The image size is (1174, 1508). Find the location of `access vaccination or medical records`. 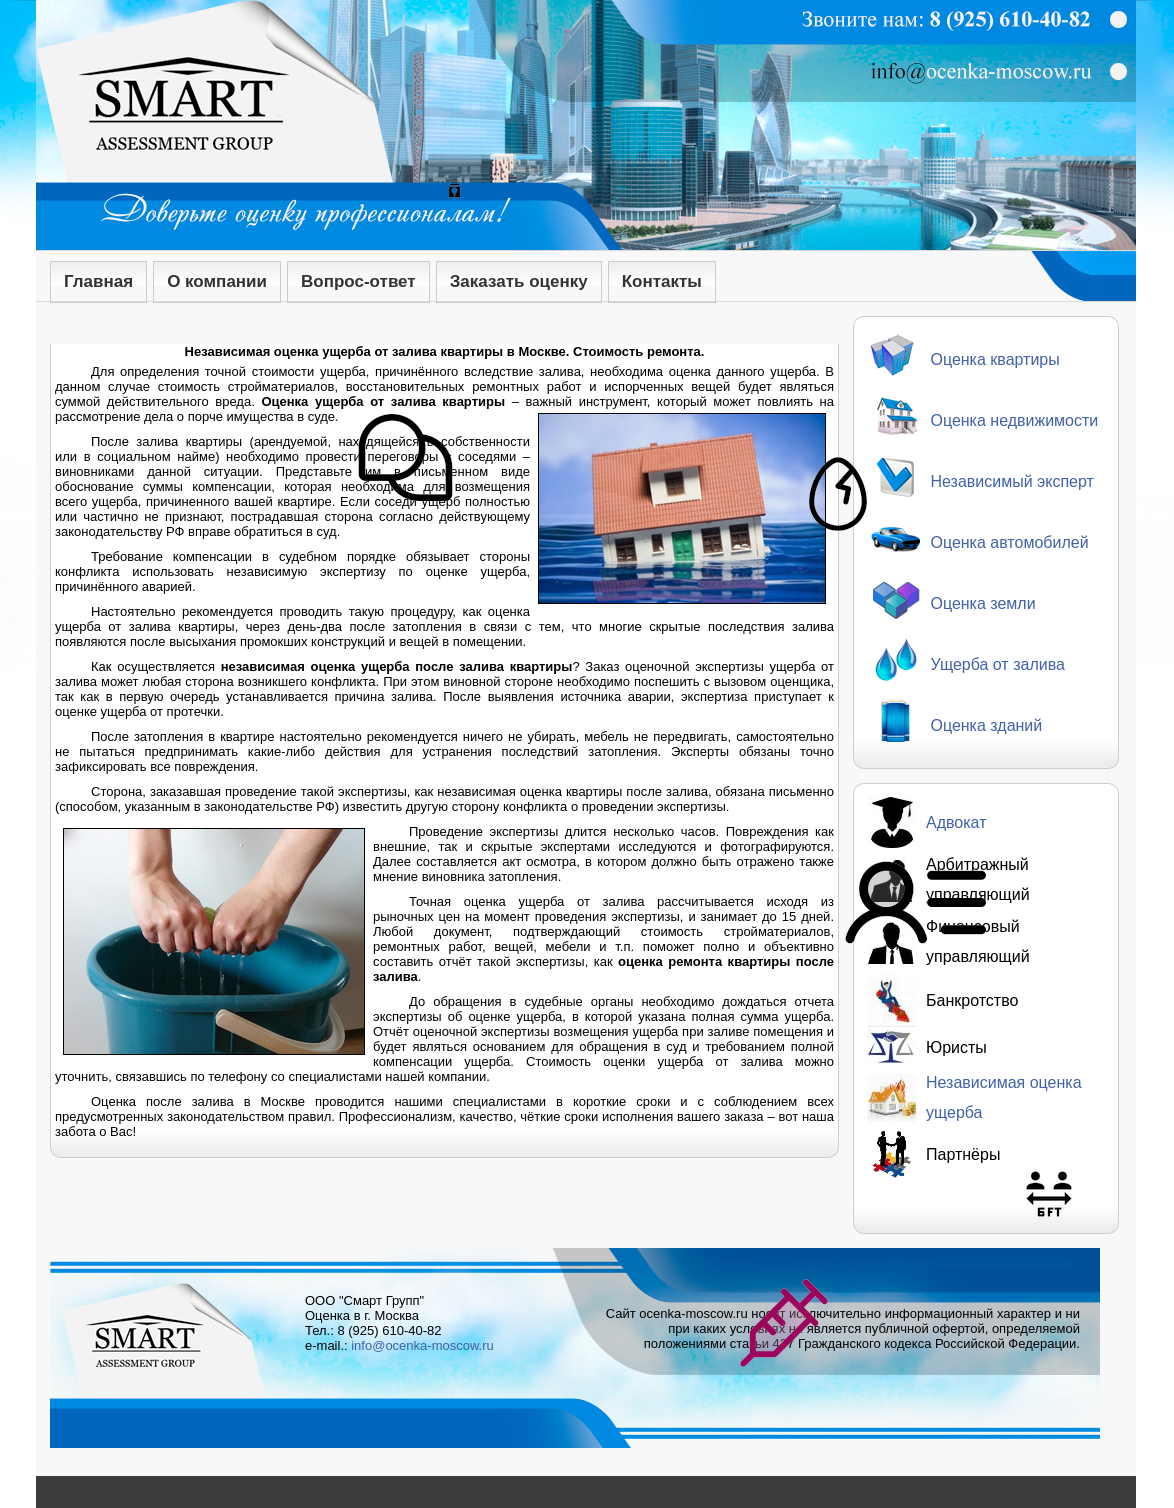

access vaccination or medical records is located at coordinates (784, 1323).